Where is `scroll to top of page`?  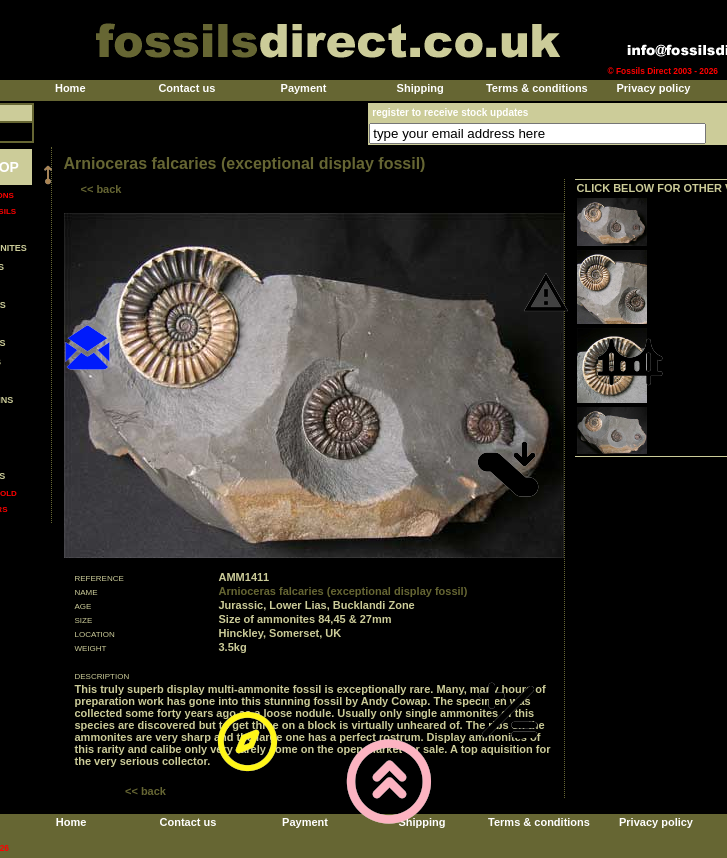 scroll to top of page is located at coordinates (48, 175).